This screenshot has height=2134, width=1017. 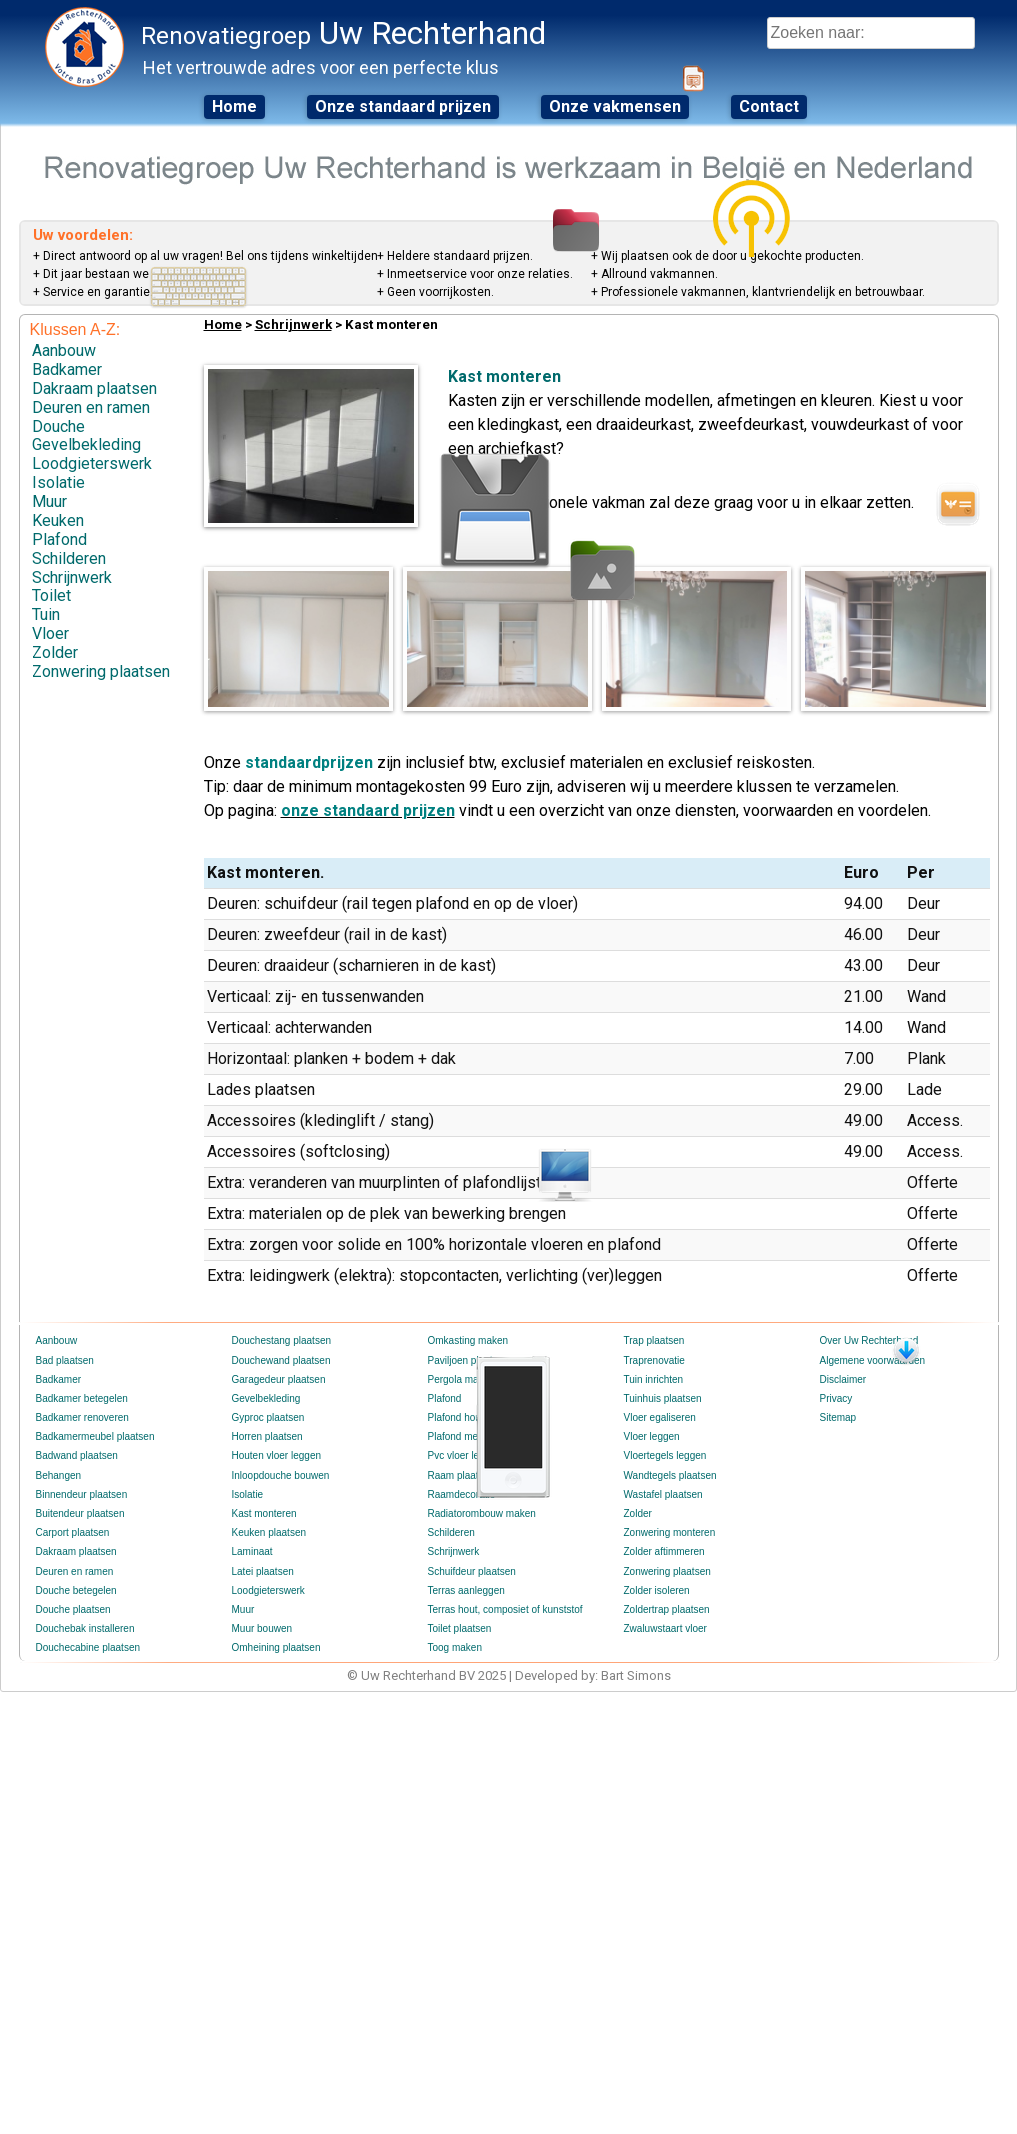 I want to click on open the podcasts app, so click(x=754, y=216).